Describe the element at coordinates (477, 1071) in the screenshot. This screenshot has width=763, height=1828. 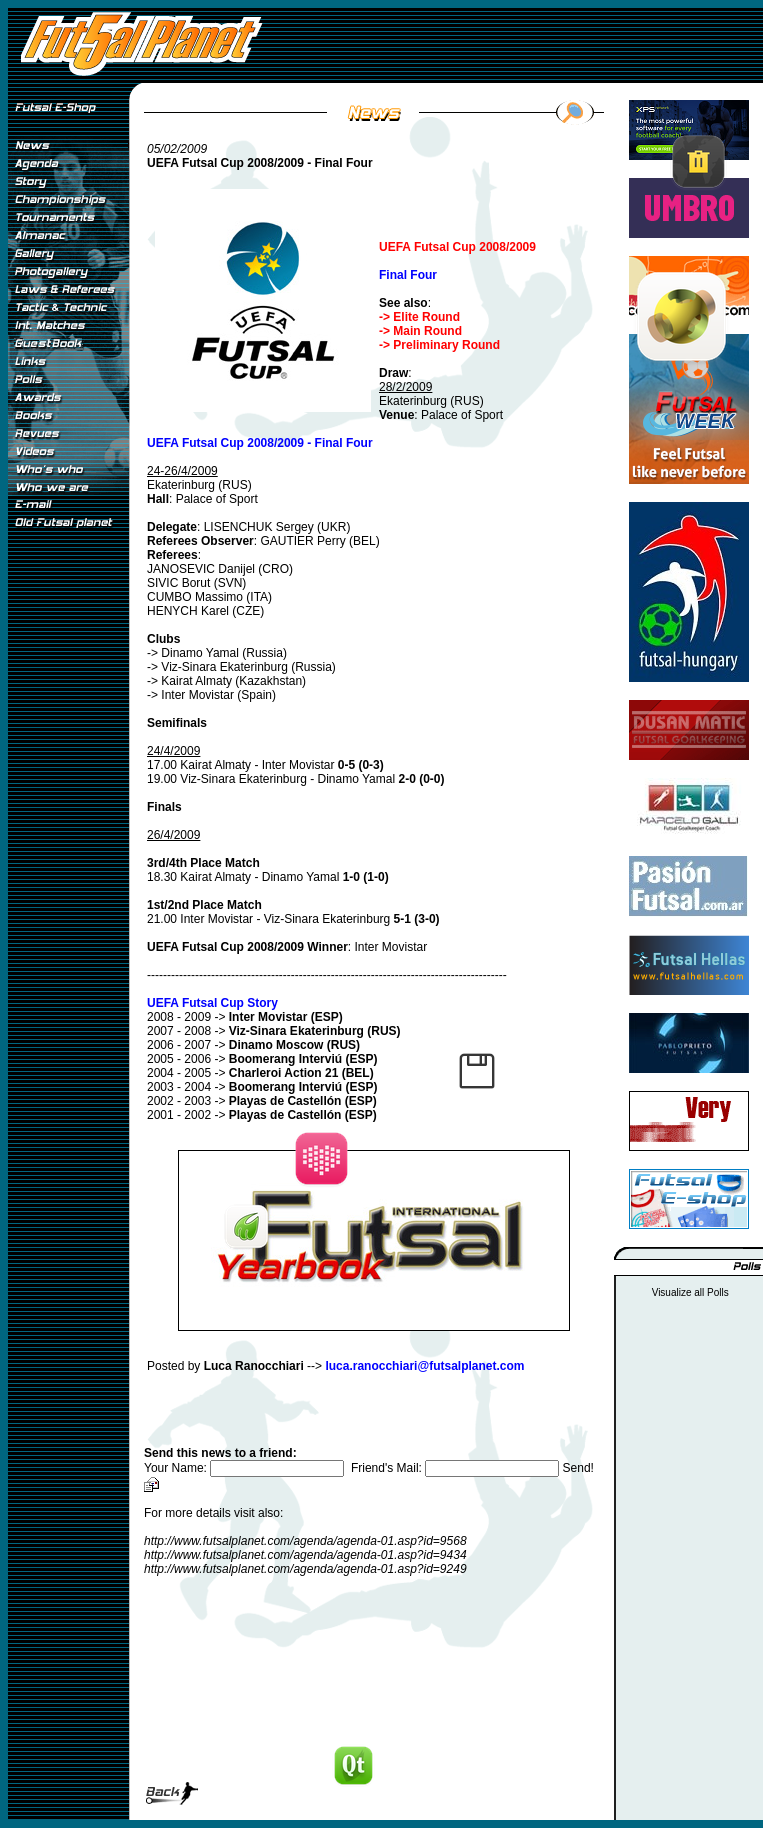
I see `save file to disk` at that location.